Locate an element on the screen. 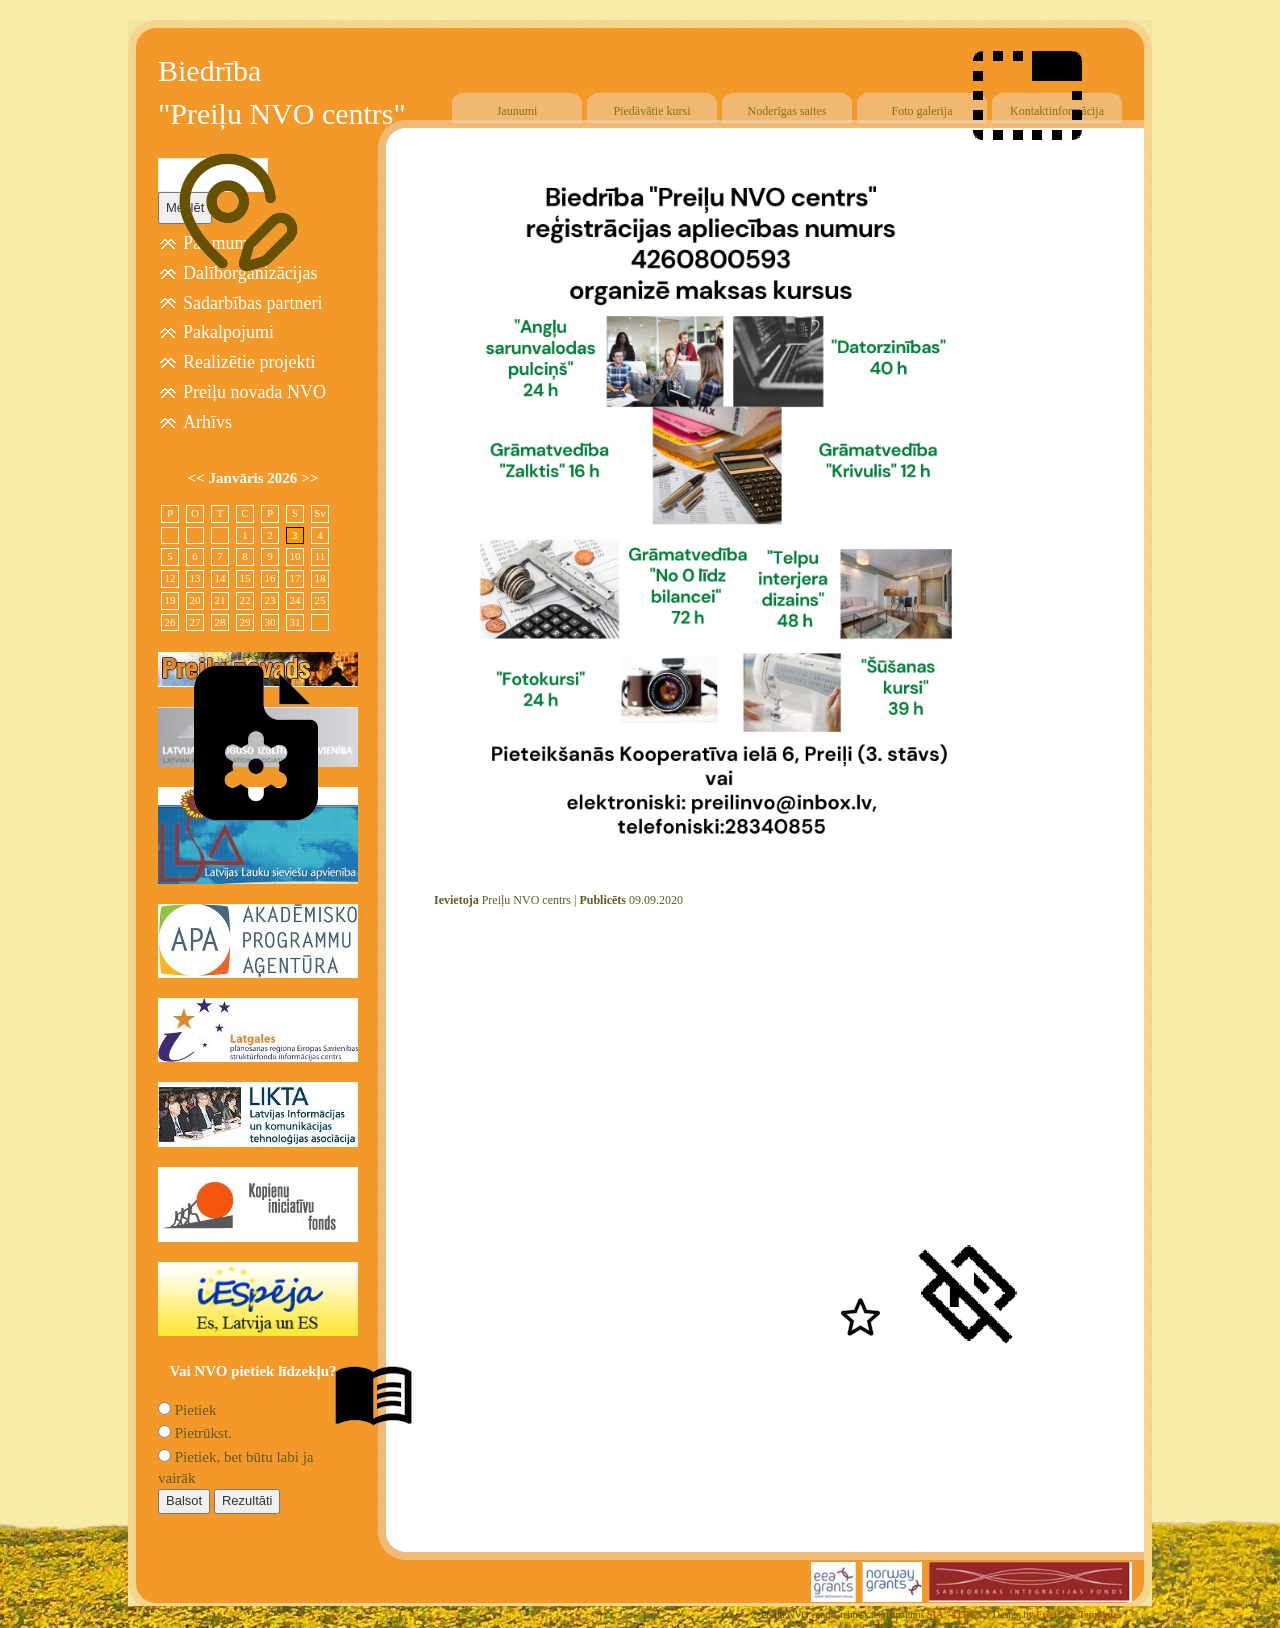 This screenshot has width=1280, height=1628. open menu or documentation is located at coordinates (373, 1392).